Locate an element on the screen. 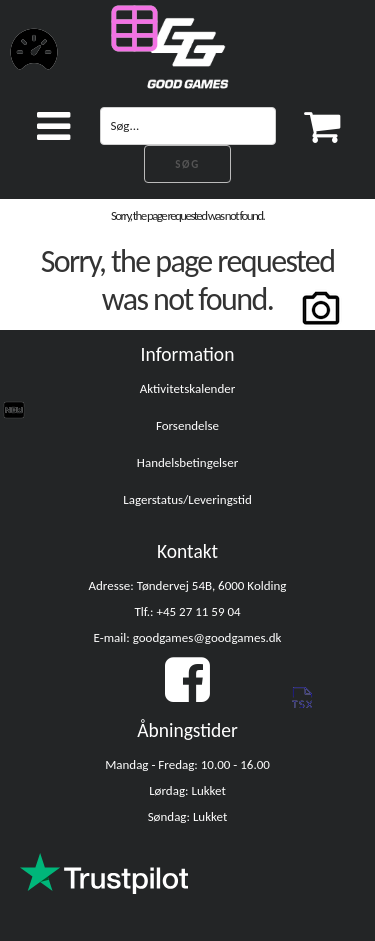 The height and width of the screenshot is (941, 375). take a photo is located at coordinates (321, 310).